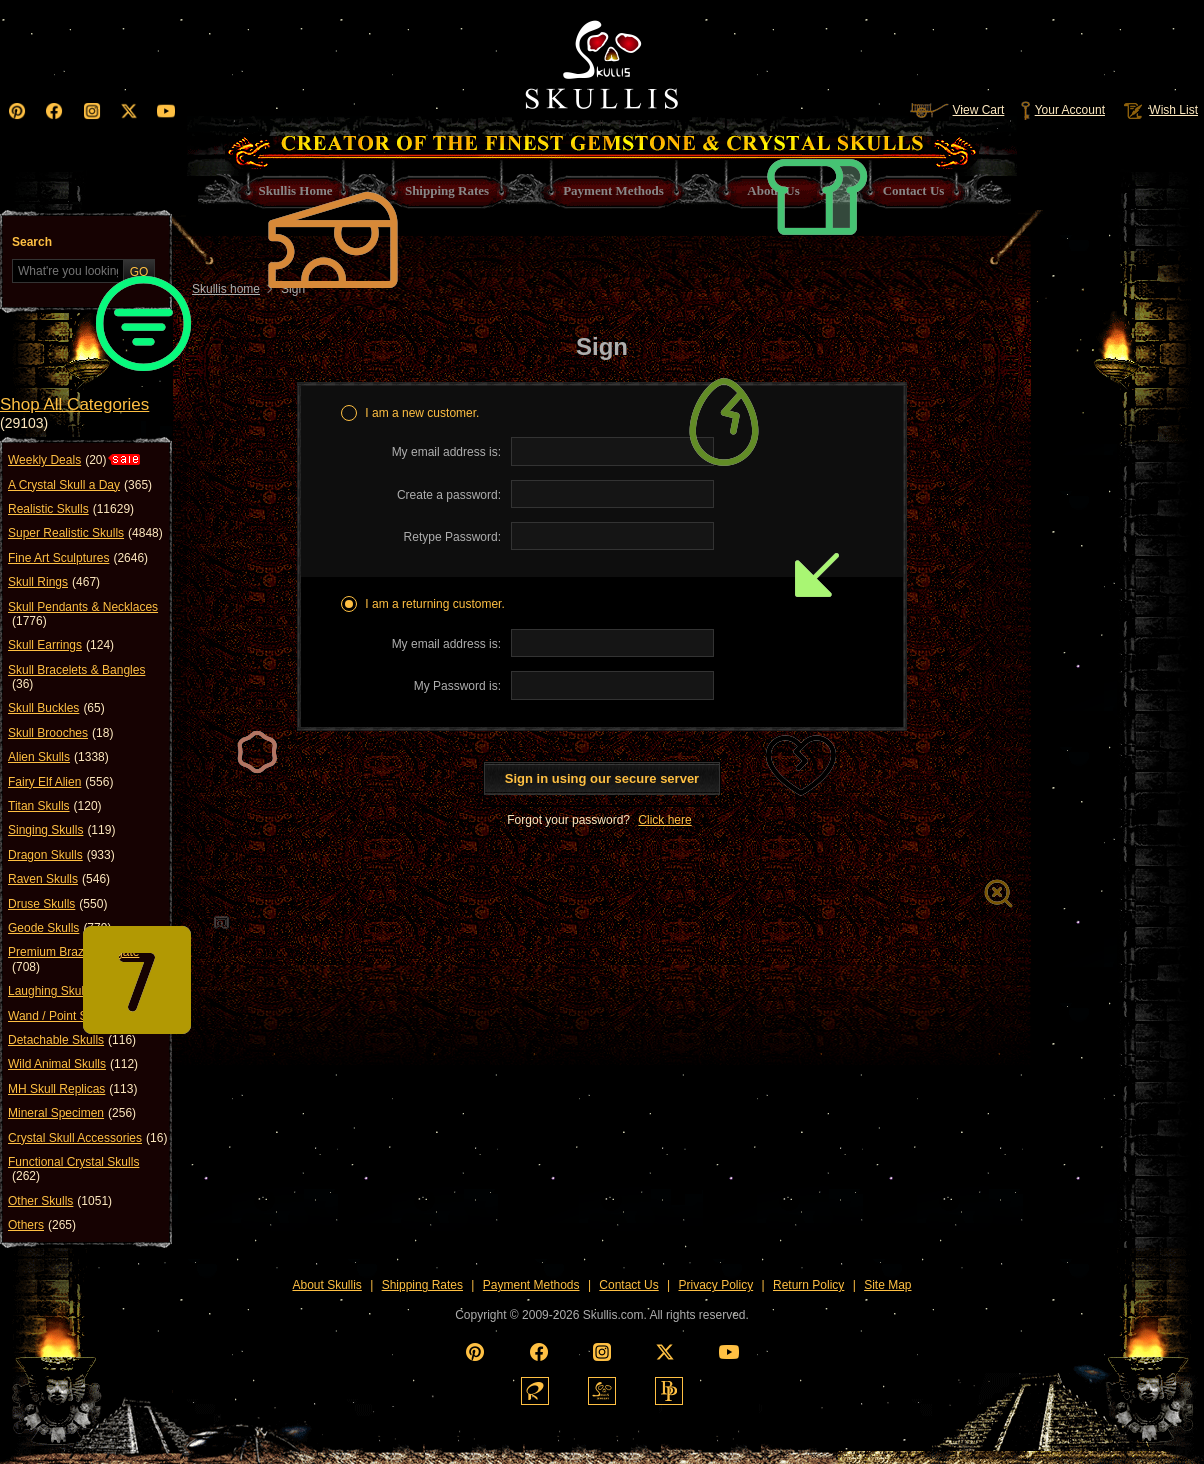 Image resolution: width=1204 pixels, height=1464 pixels. I want to click on link to Cake social media platform, so click(257, 752).